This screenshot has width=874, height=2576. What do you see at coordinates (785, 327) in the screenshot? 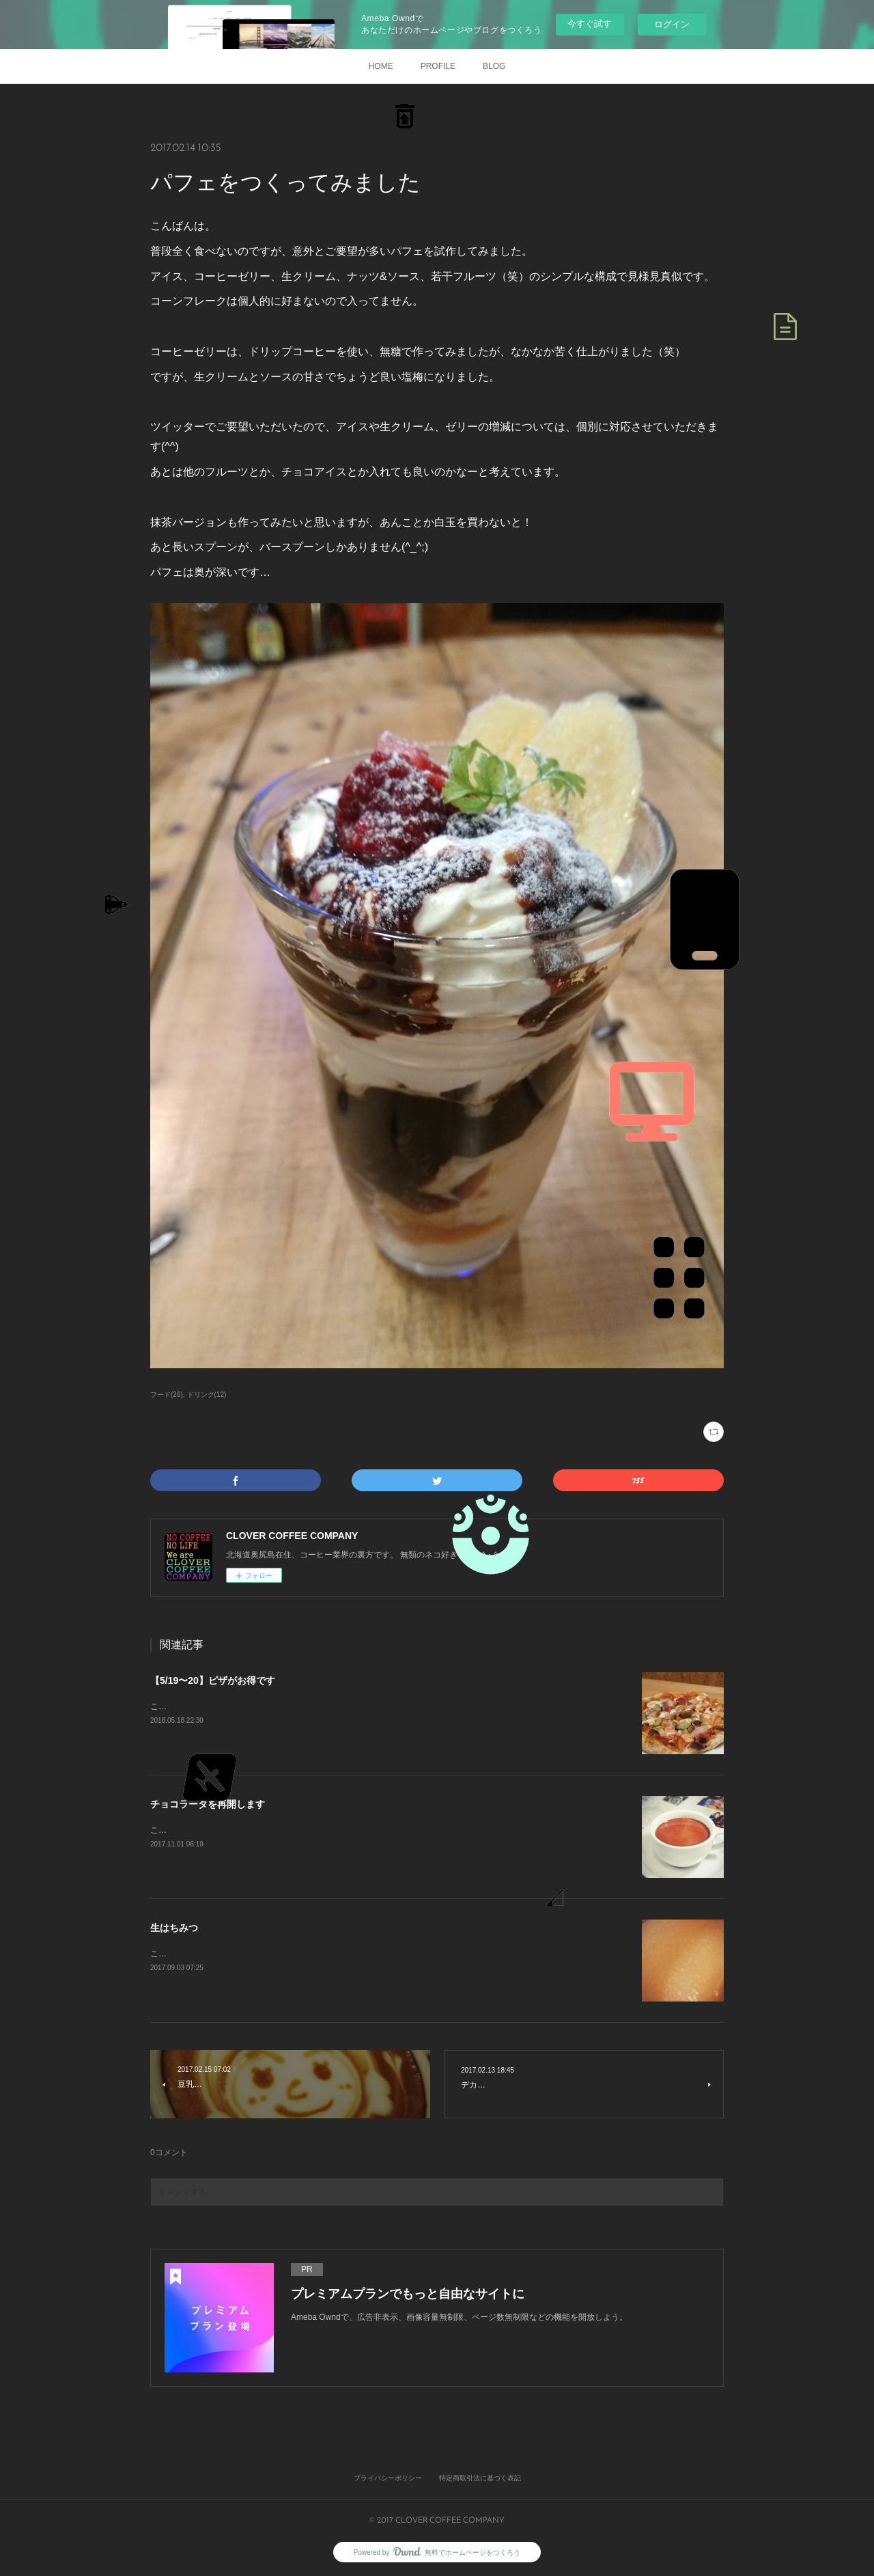
I see `view document or text file` at bounding box center [785, 327].